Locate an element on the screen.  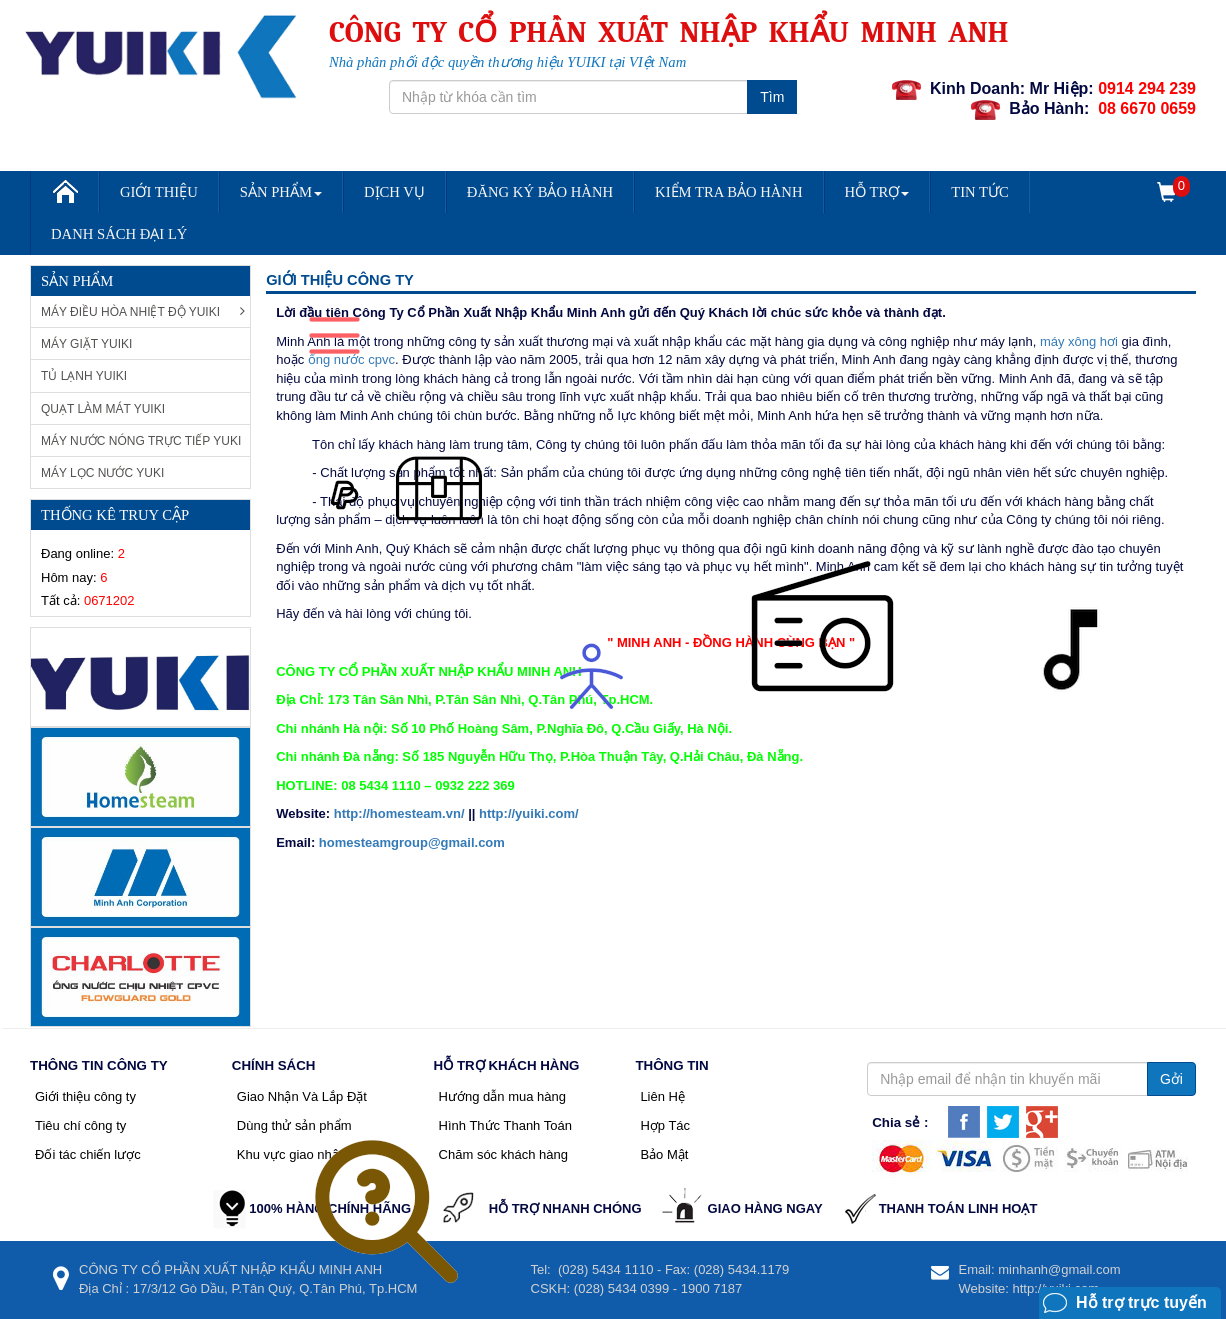
play or access audio content is located at coordinates (1070, 649).